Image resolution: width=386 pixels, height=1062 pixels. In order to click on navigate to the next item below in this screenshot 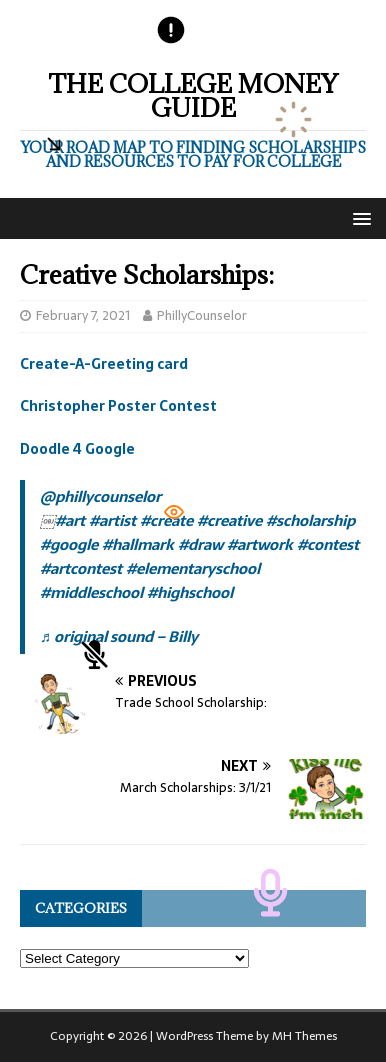, I will do `click(54, 144)`.